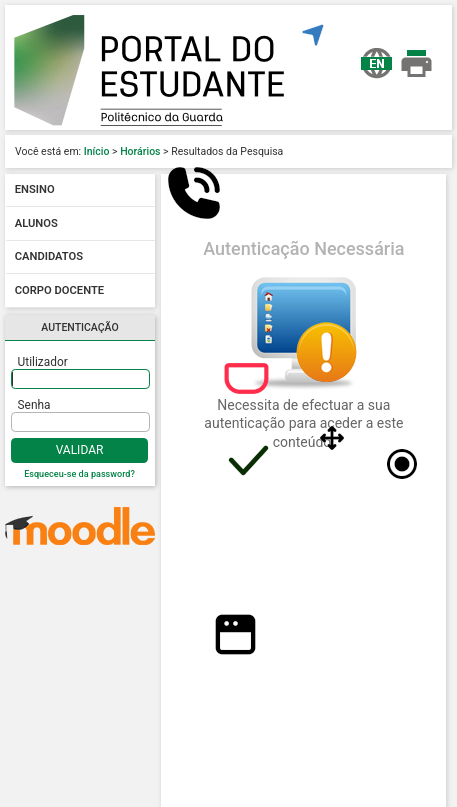  I want to click on confirm or submit an action, so click(248, 460).